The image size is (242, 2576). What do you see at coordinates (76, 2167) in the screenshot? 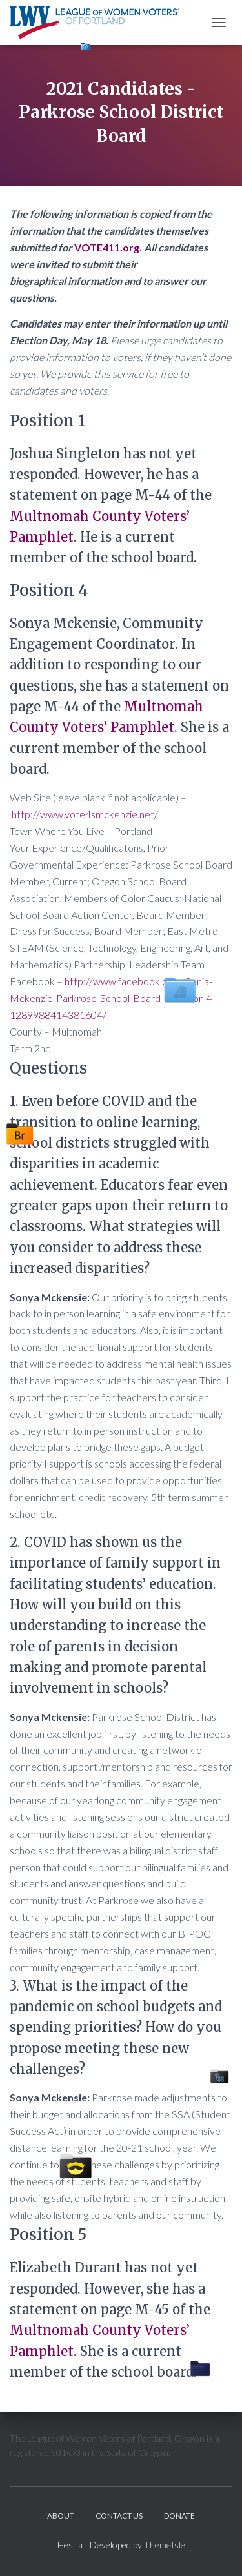
I see `folder containing nim programming language projects` at bounding box center [76, 2167].